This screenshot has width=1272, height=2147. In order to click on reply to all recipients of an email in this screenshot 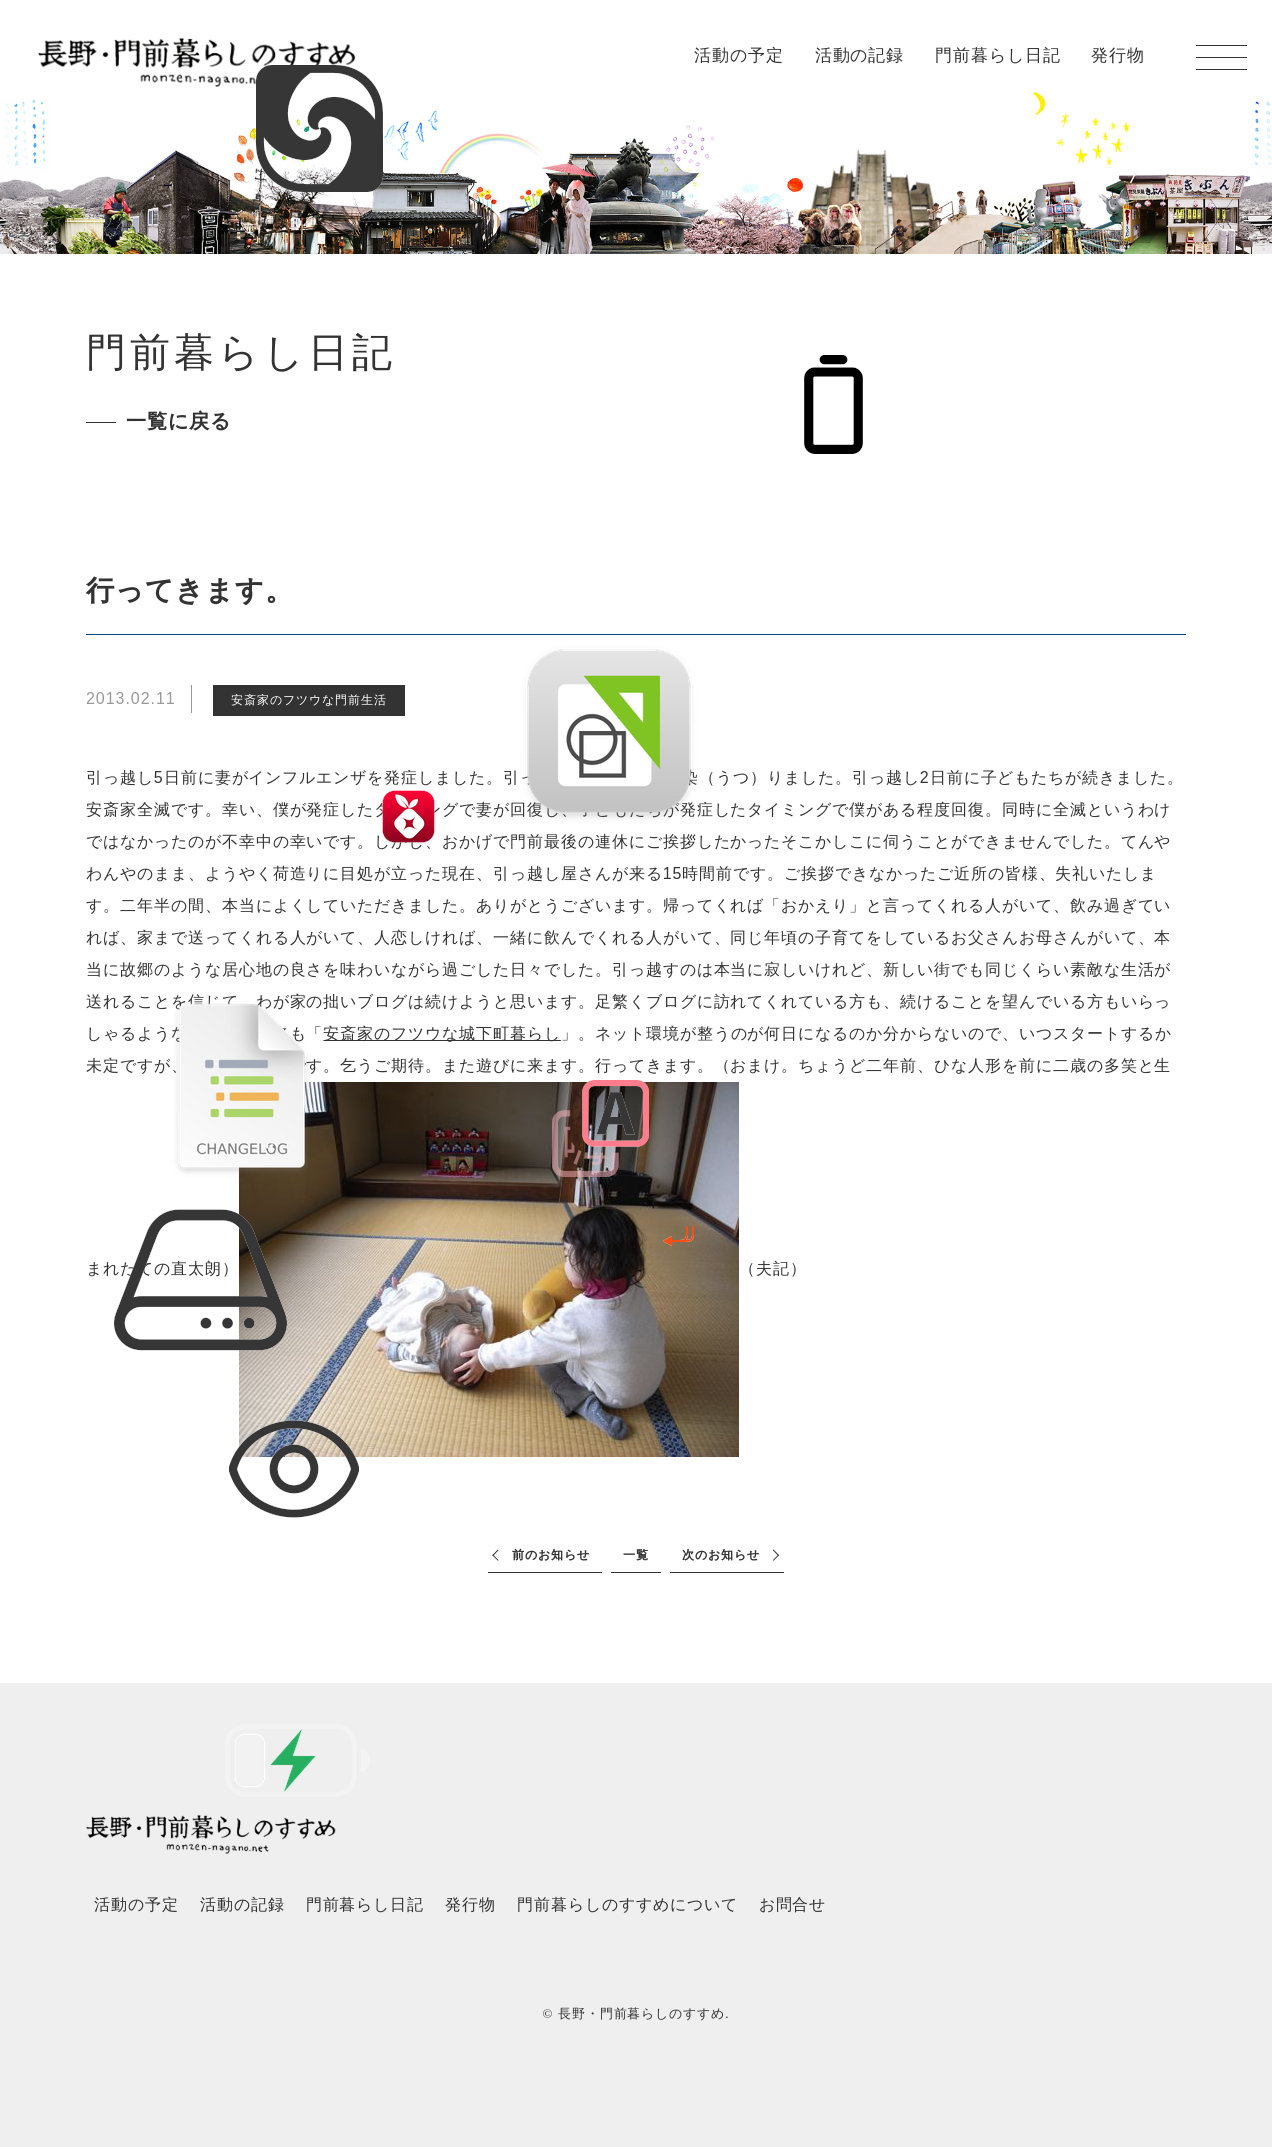, I will do `click(678, 1234)`.